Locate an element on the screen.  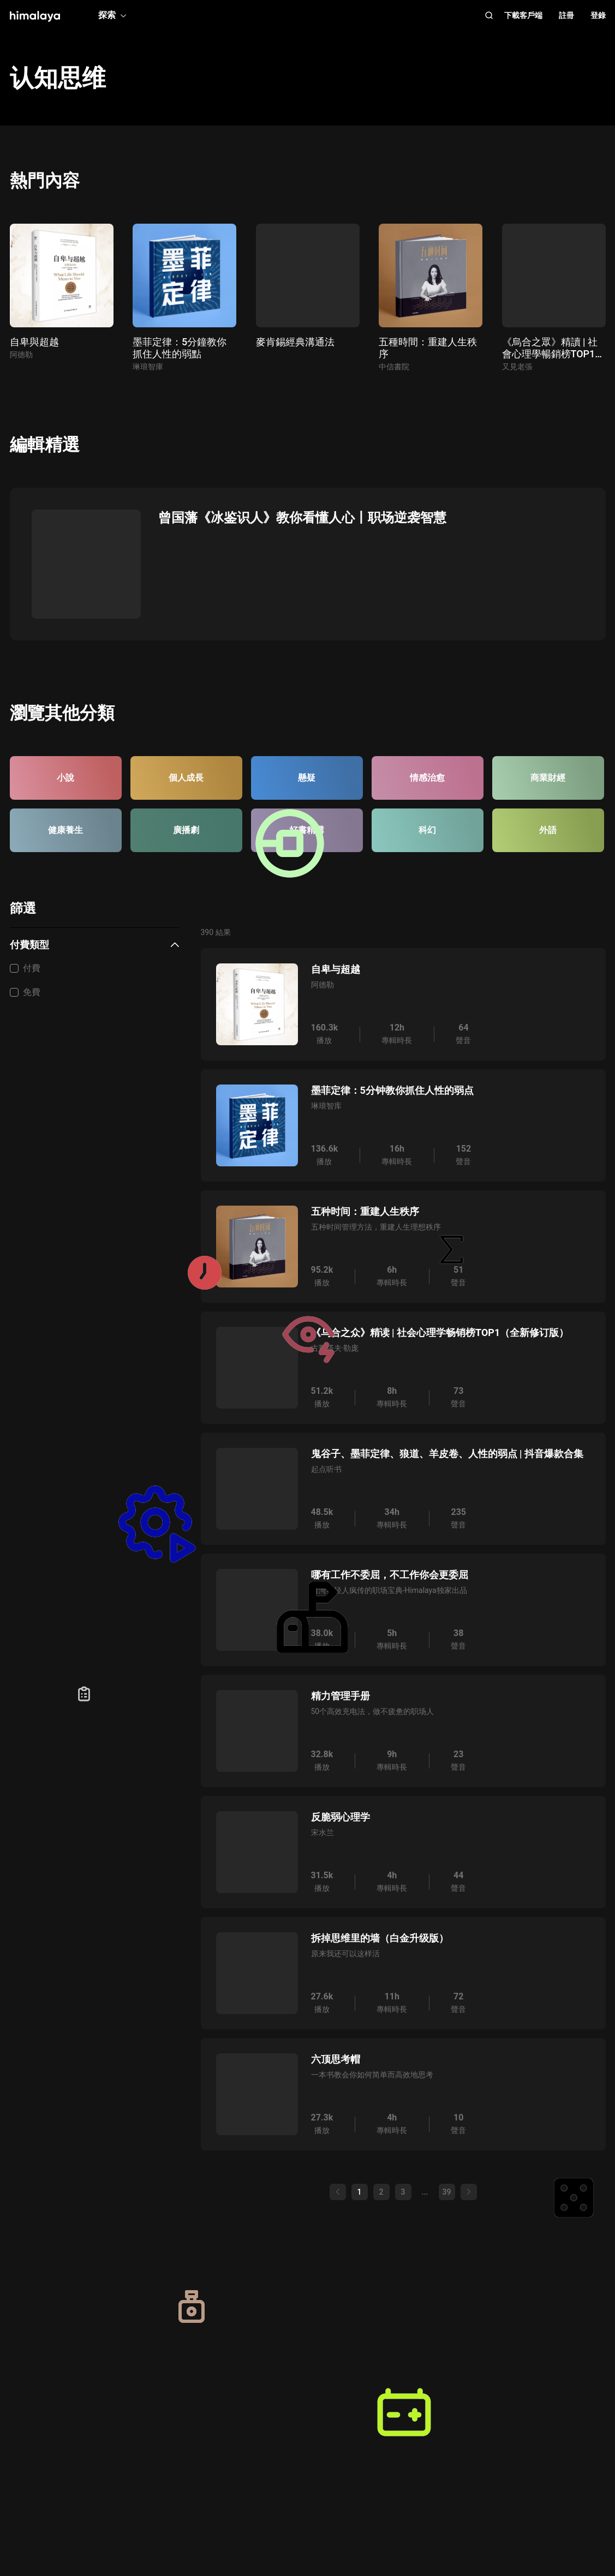
indicates the current time is 7 o'clock is located at coordinates (205, 1273).